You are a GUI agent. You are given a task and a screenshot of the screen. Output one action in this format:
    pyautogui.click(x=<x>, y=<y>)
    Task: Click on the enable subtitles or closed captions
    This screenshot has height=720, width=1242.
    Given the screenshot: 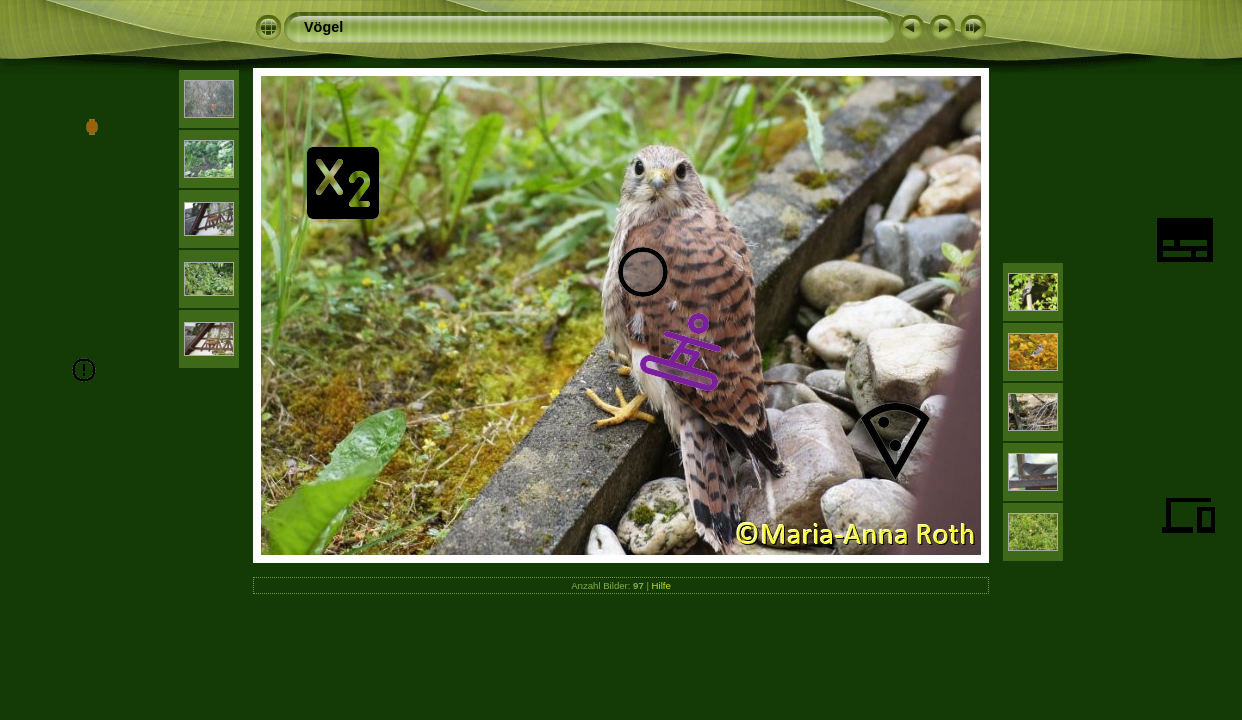 What is the action you would take?
    pyautogui.click(x=1185, y=240)
    